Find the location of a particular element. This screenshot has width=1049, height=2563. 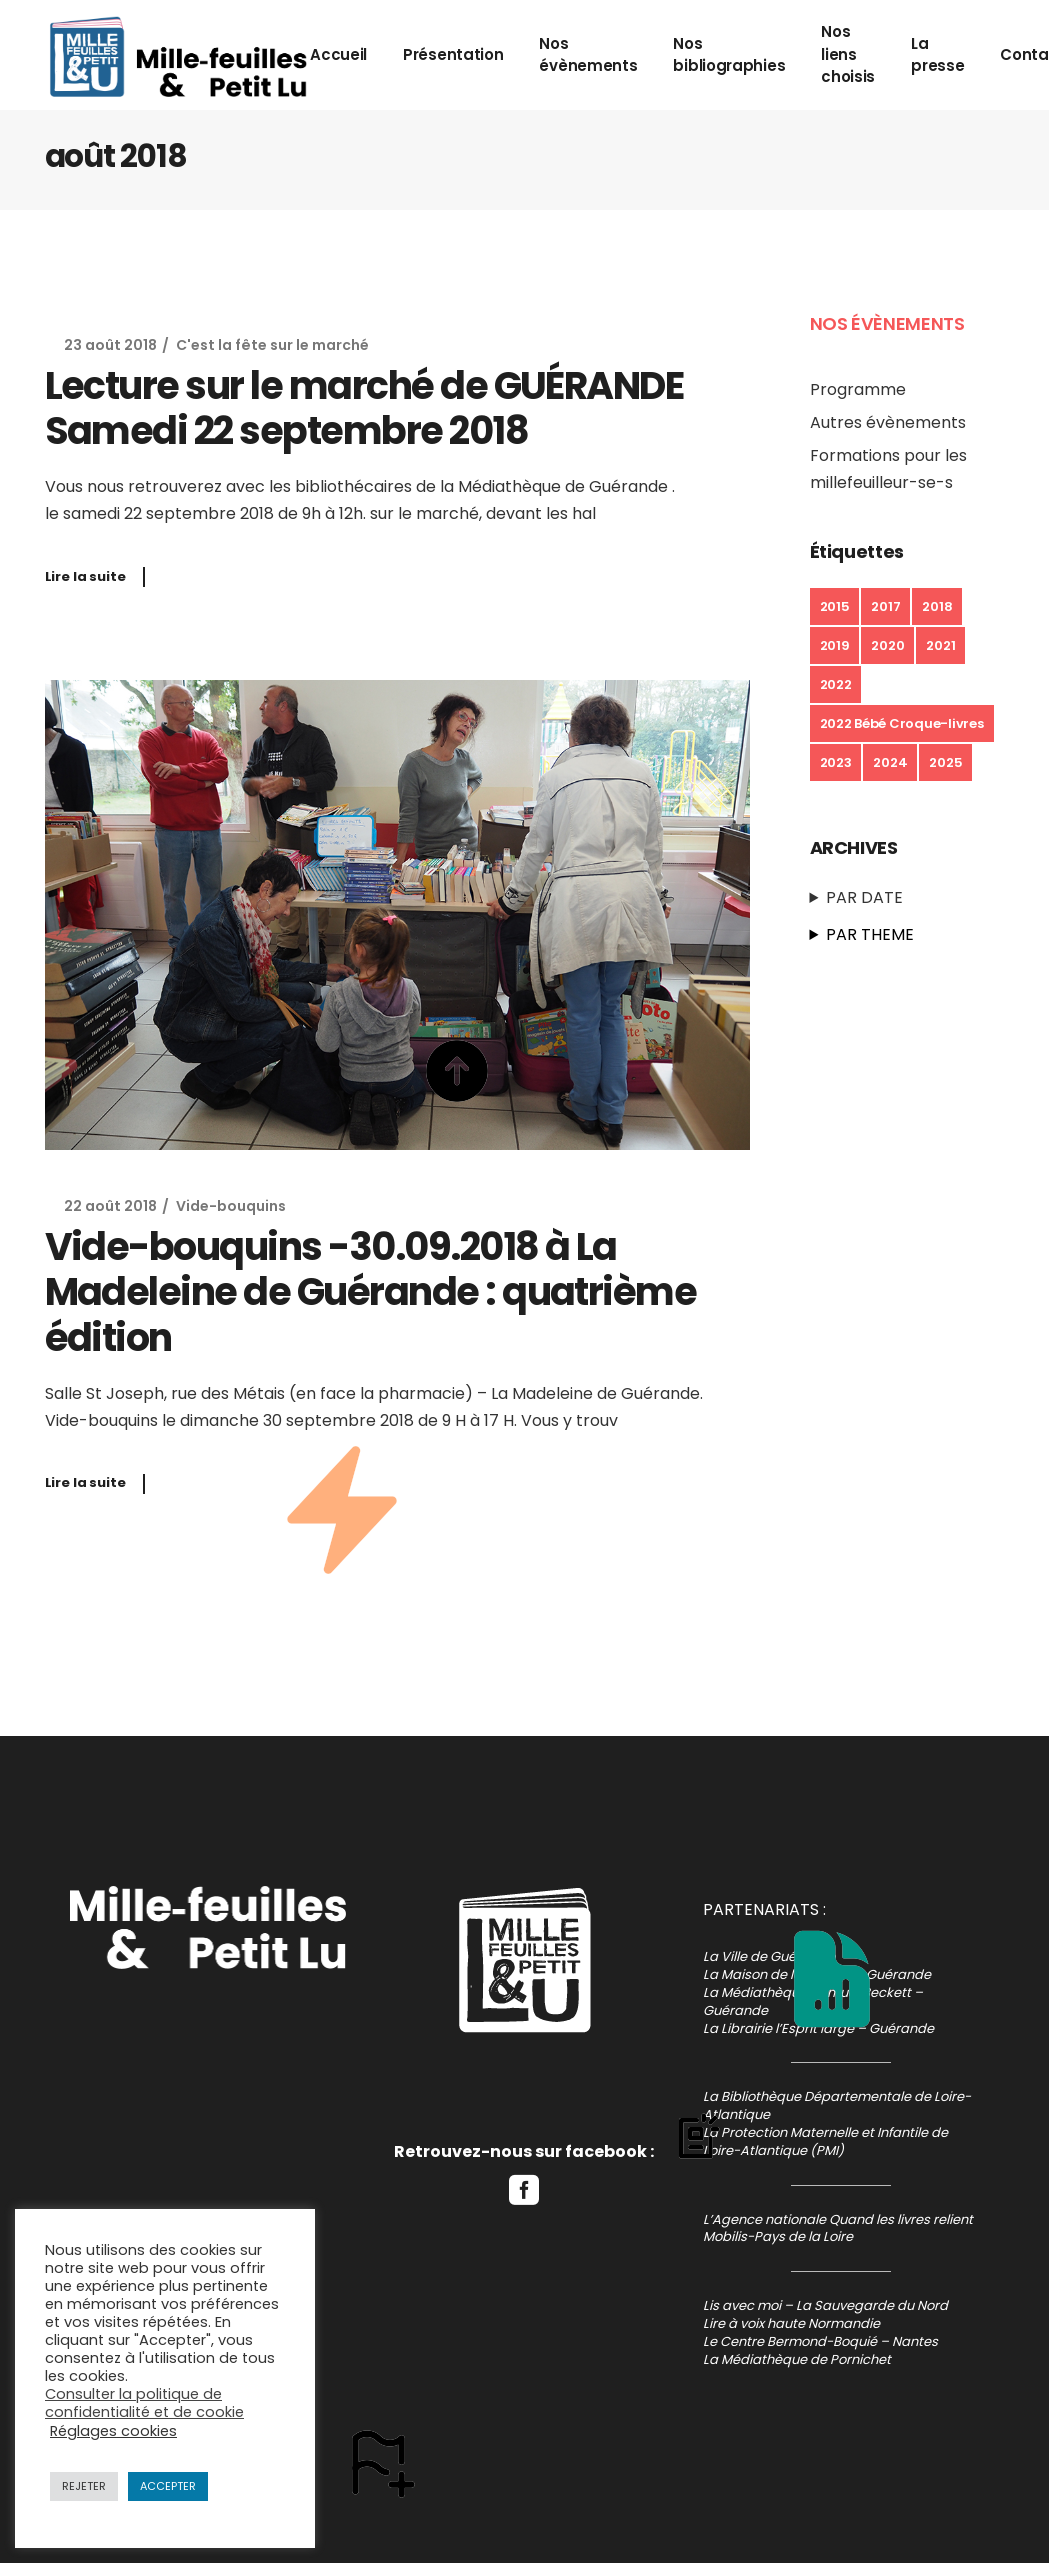

indicates sponsored or advertisement content is located at coordinates (697, 2136).